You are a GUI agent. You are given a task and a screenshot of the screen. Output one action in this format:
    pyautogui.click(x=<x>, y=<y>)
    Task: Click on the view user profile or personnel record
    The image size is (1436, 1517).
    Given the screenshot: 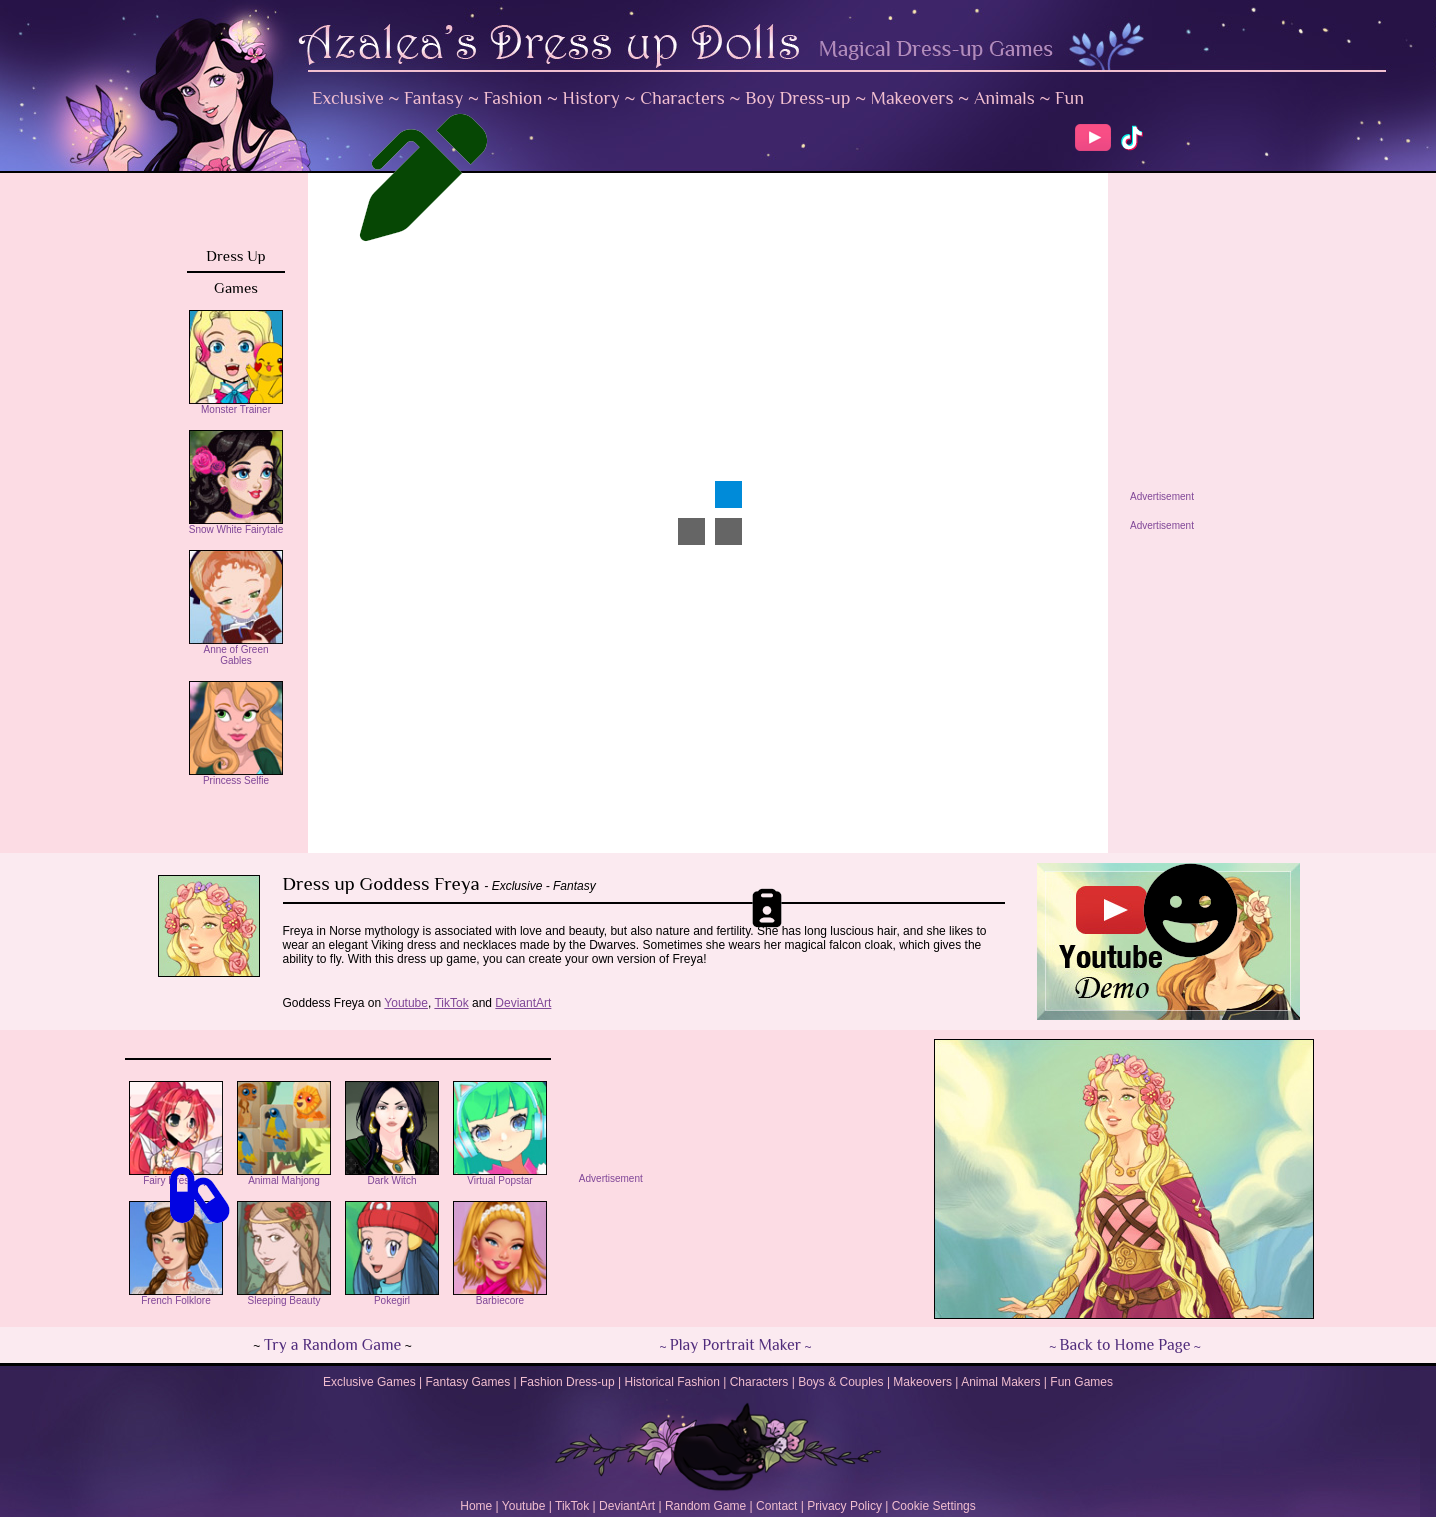 What is the action you would take?
    pyautogui.click(x=767, y=908)
    